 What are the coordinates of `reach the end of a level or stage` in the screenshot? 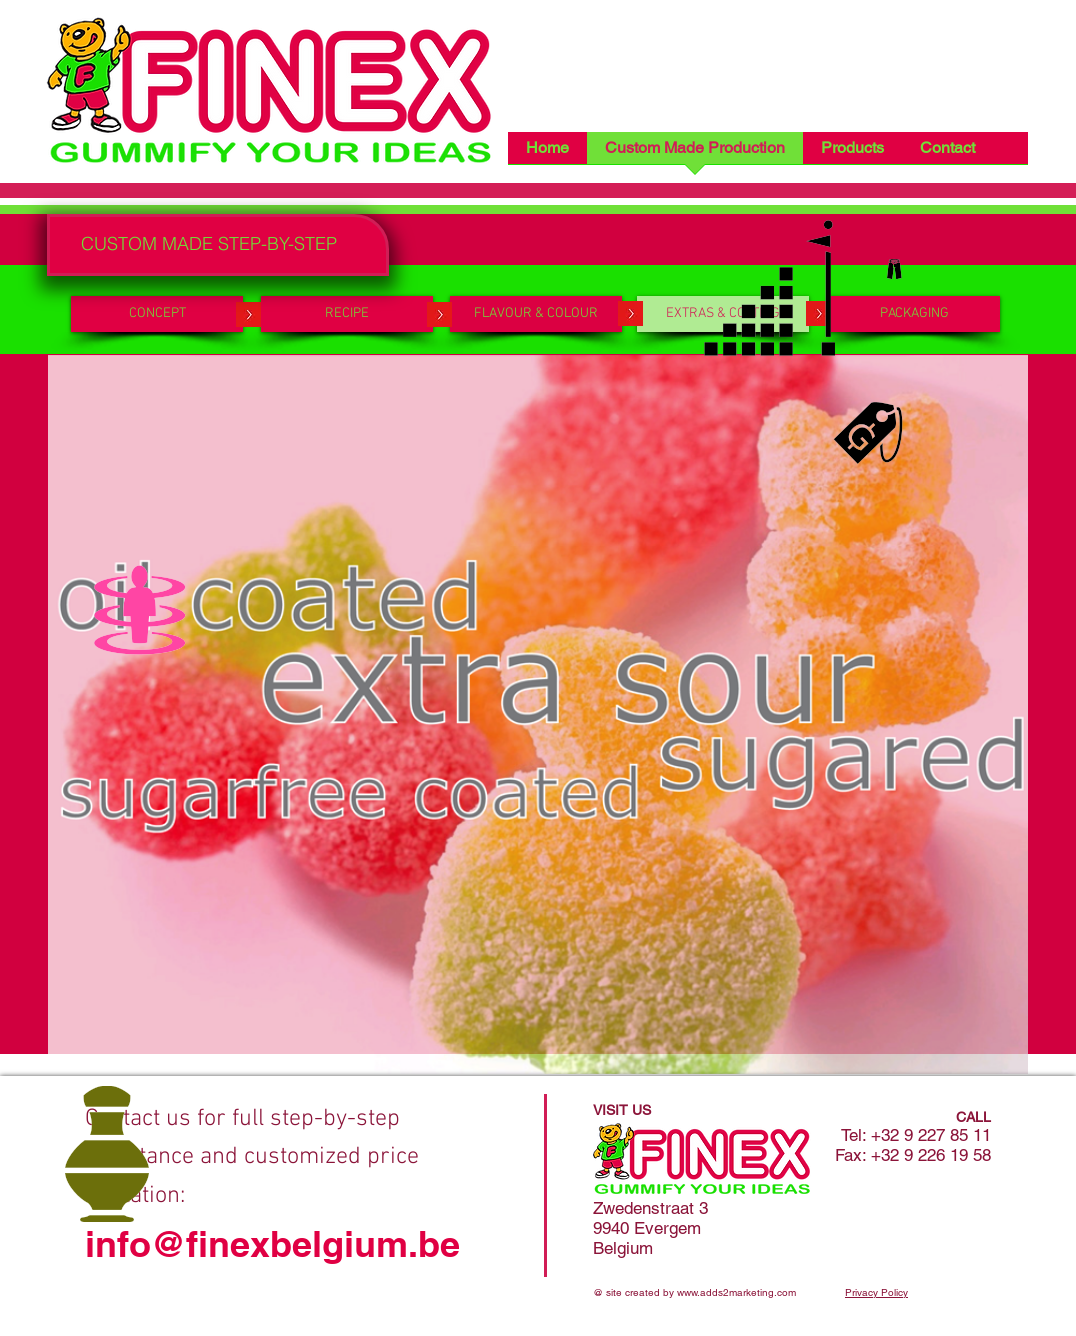 It's located at (772, 288).